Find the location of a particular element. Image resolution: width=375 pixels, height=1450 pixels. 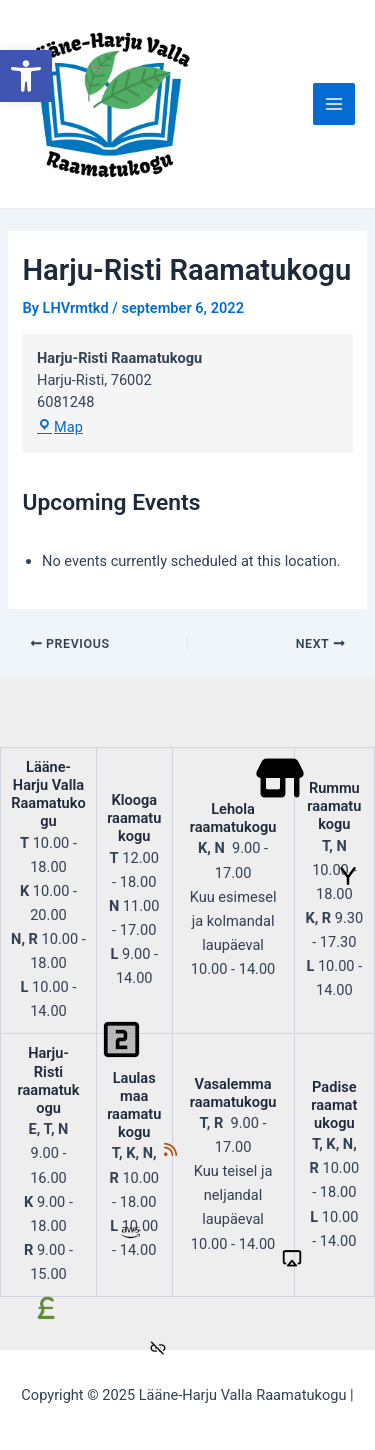

indicates step two in a multi-step process is located at coordinates (121, 1039).